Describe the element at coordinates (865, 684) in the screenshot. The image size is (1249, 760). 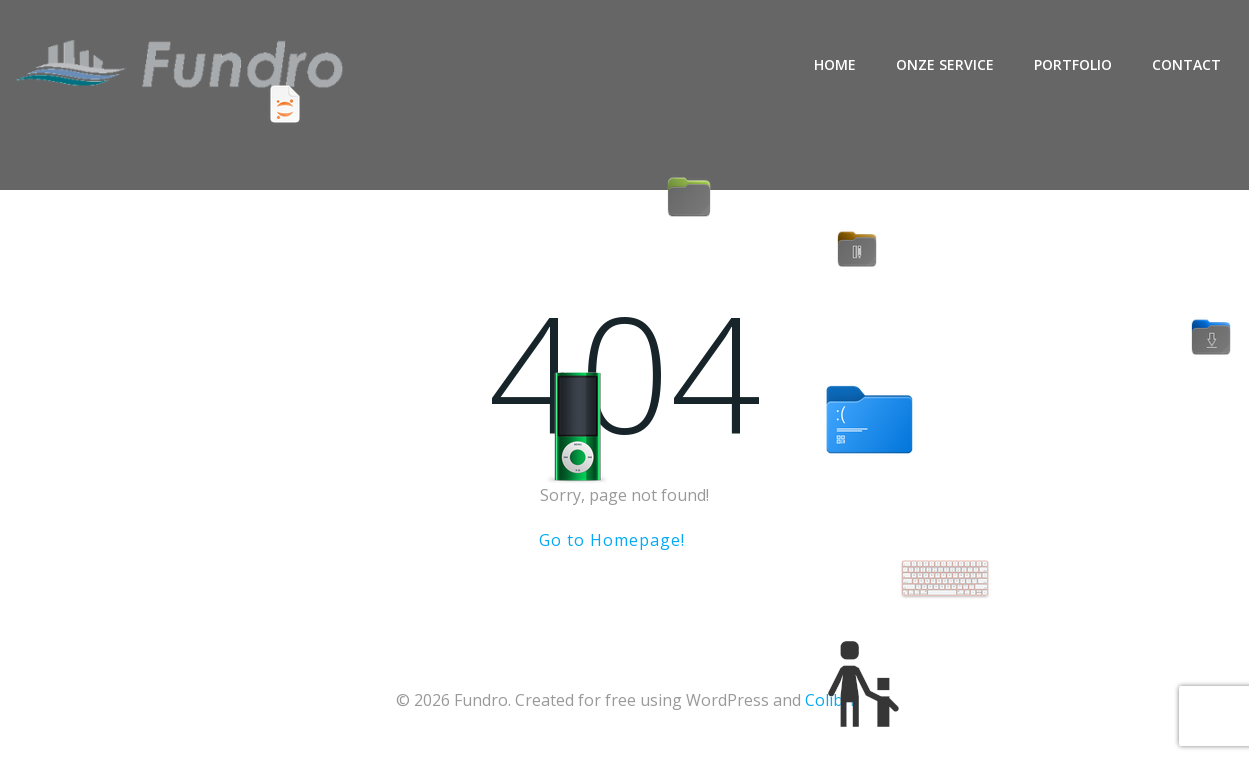
I see `access parental control settings` at that location.